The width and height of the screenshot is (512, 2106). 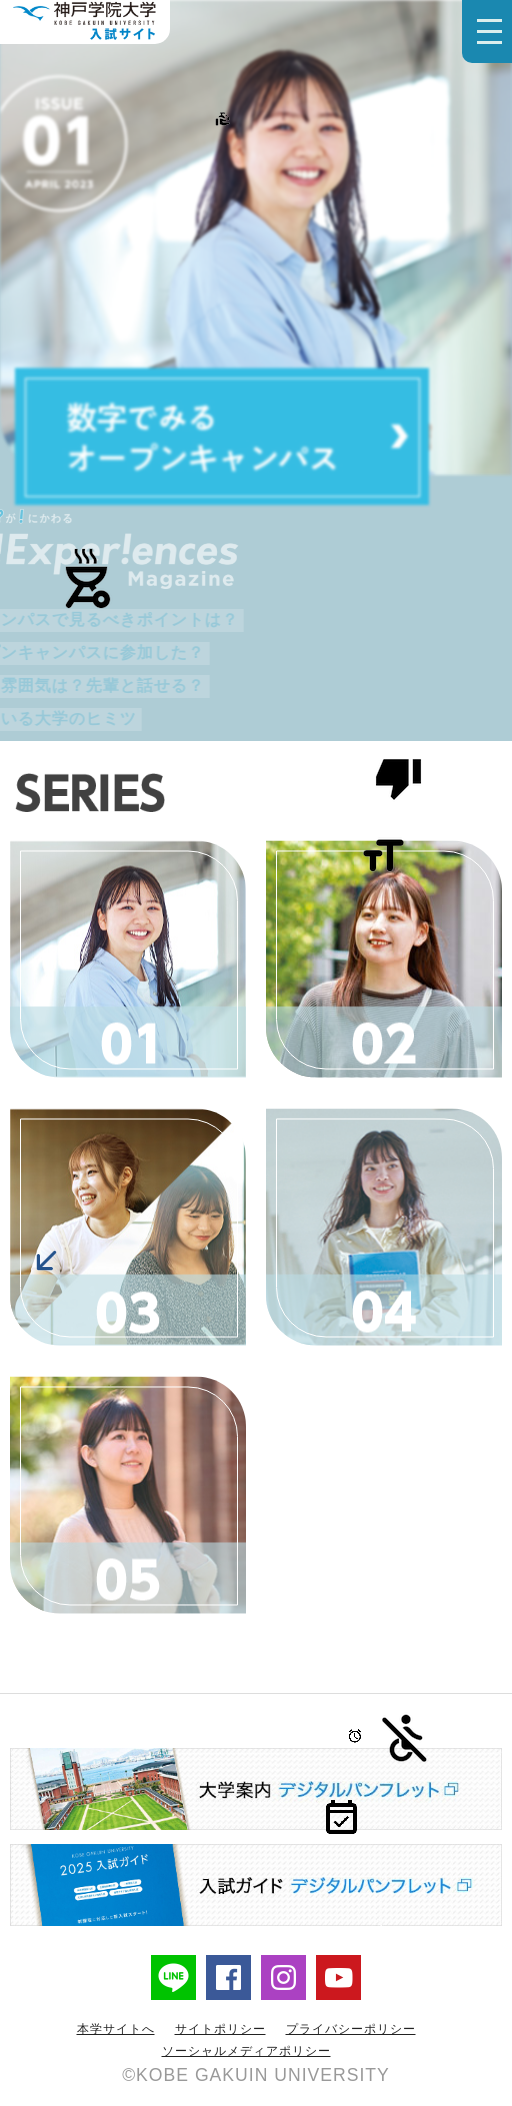 What do you see at coordinates (355, 1736) in the screenshot?
I see `access your alarms` at bounding box center [355, 1736].